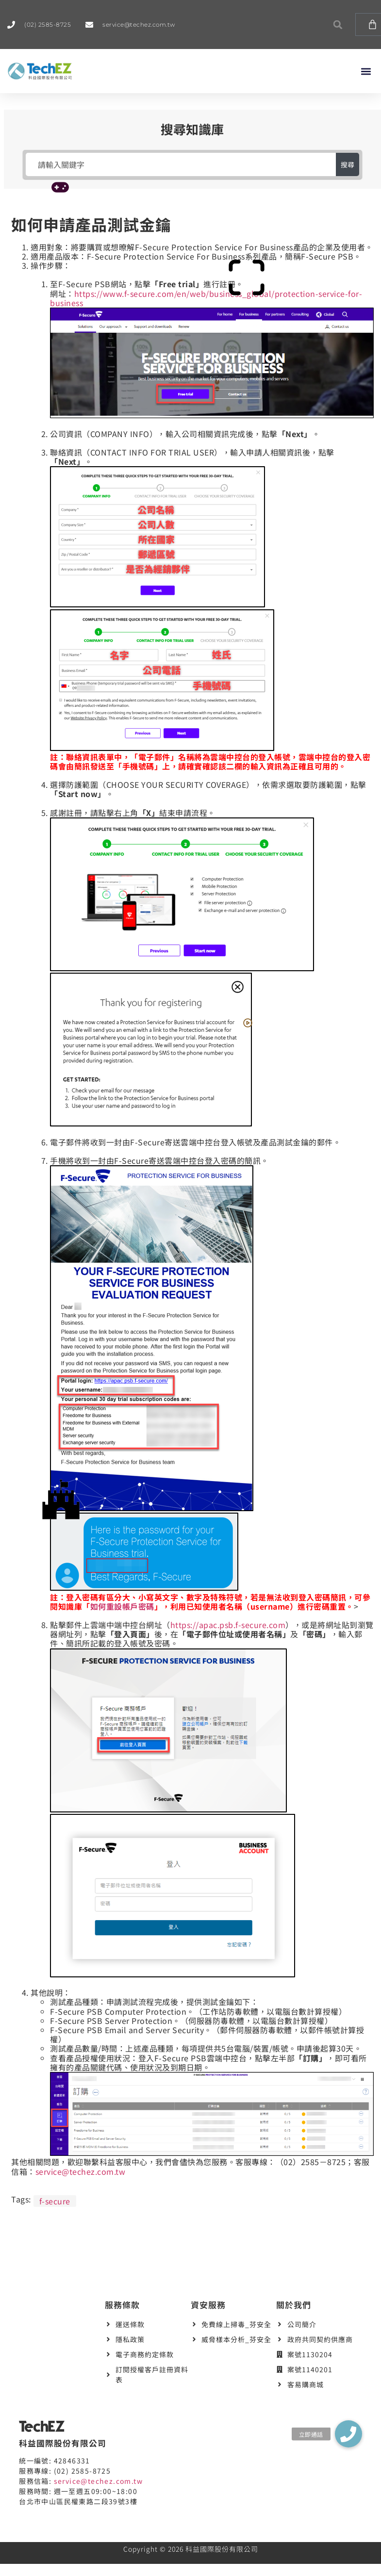  What do you see at coordinates (247, 277) in the screenshot?
I see `maximize window to full screen` at bounding box center [247, 277].